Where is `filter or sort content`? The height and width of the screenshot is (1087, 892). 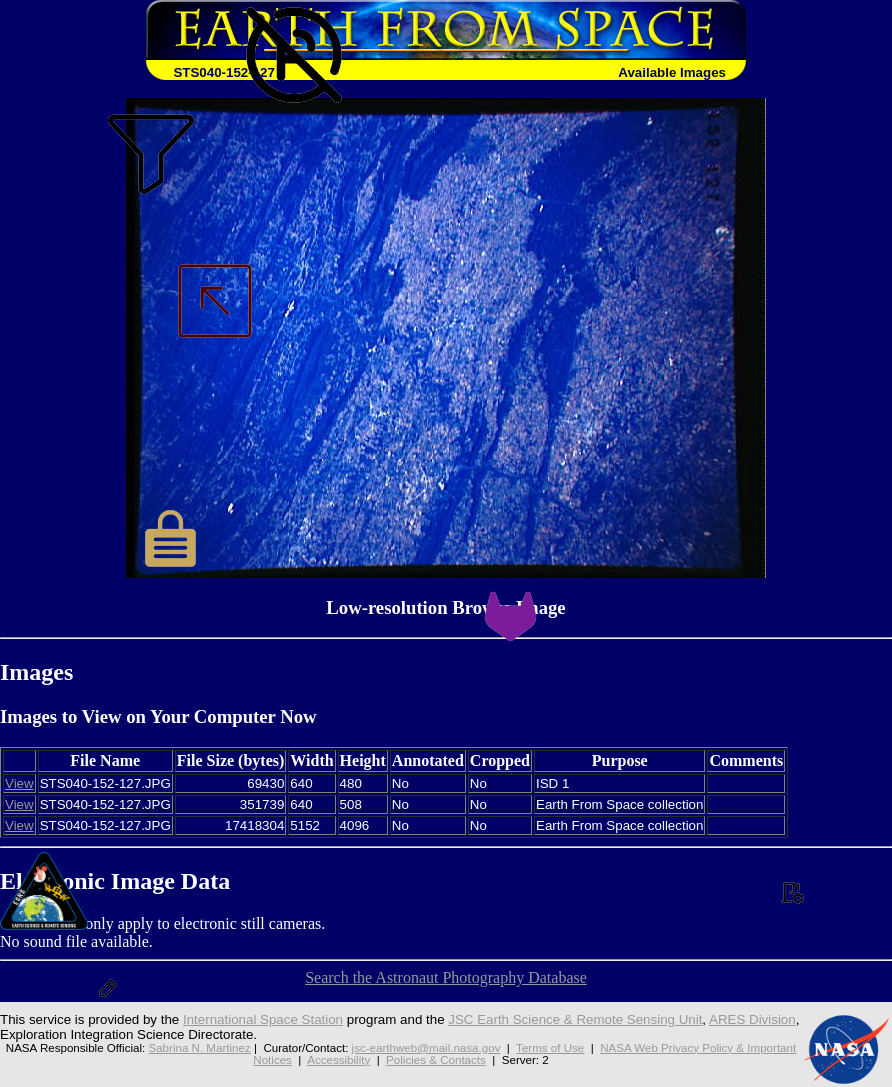 filter or sort content is located at coordinates (151, 151).